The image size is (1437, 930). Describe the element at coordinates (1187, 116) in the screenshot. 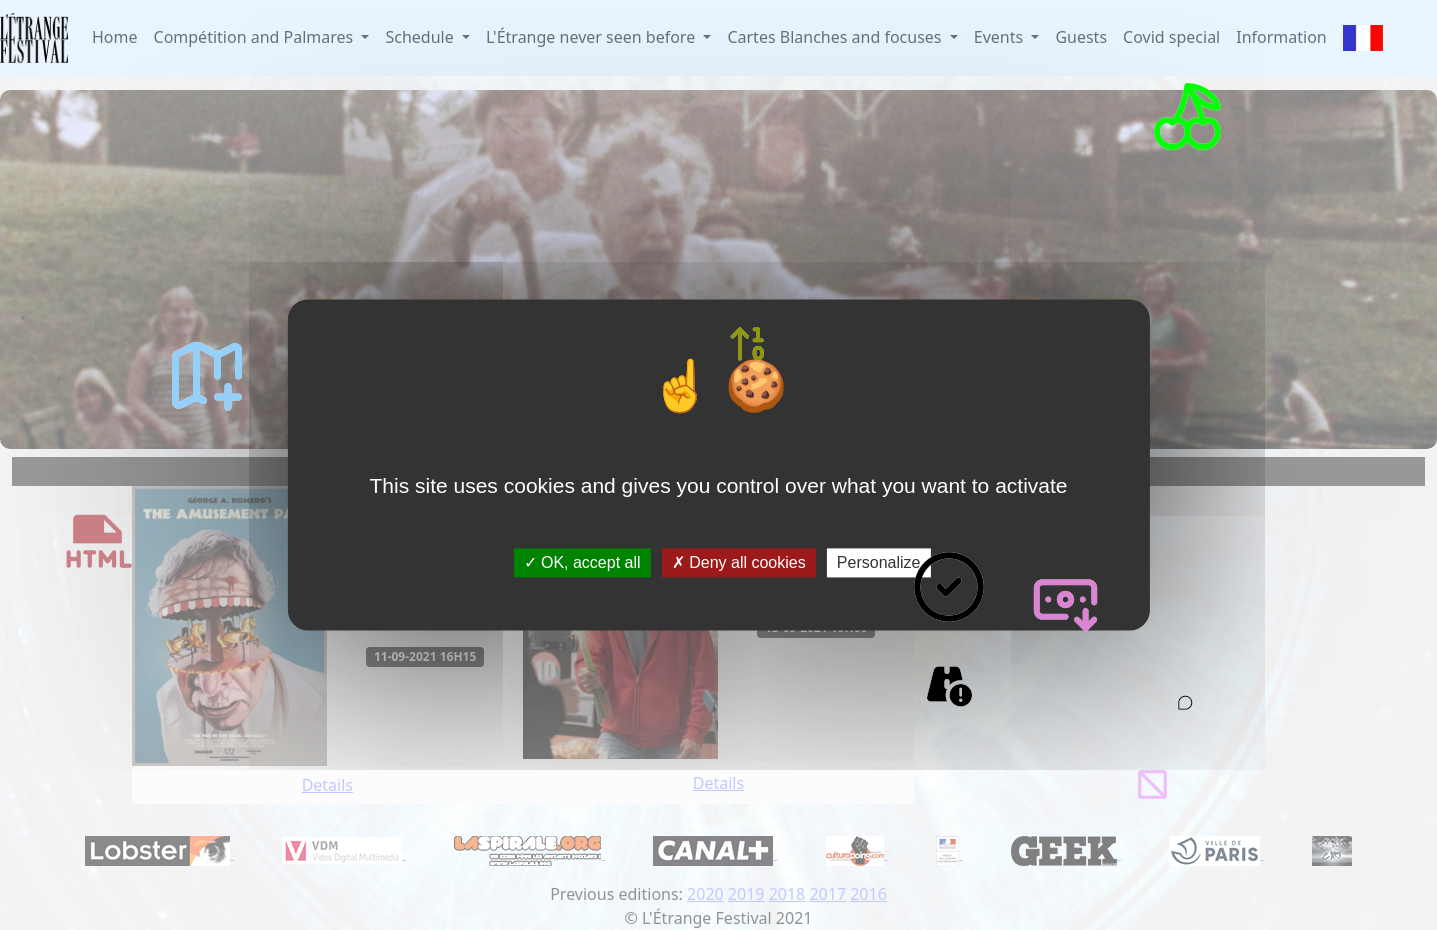

I see `indicates fruit or food category` at that location.